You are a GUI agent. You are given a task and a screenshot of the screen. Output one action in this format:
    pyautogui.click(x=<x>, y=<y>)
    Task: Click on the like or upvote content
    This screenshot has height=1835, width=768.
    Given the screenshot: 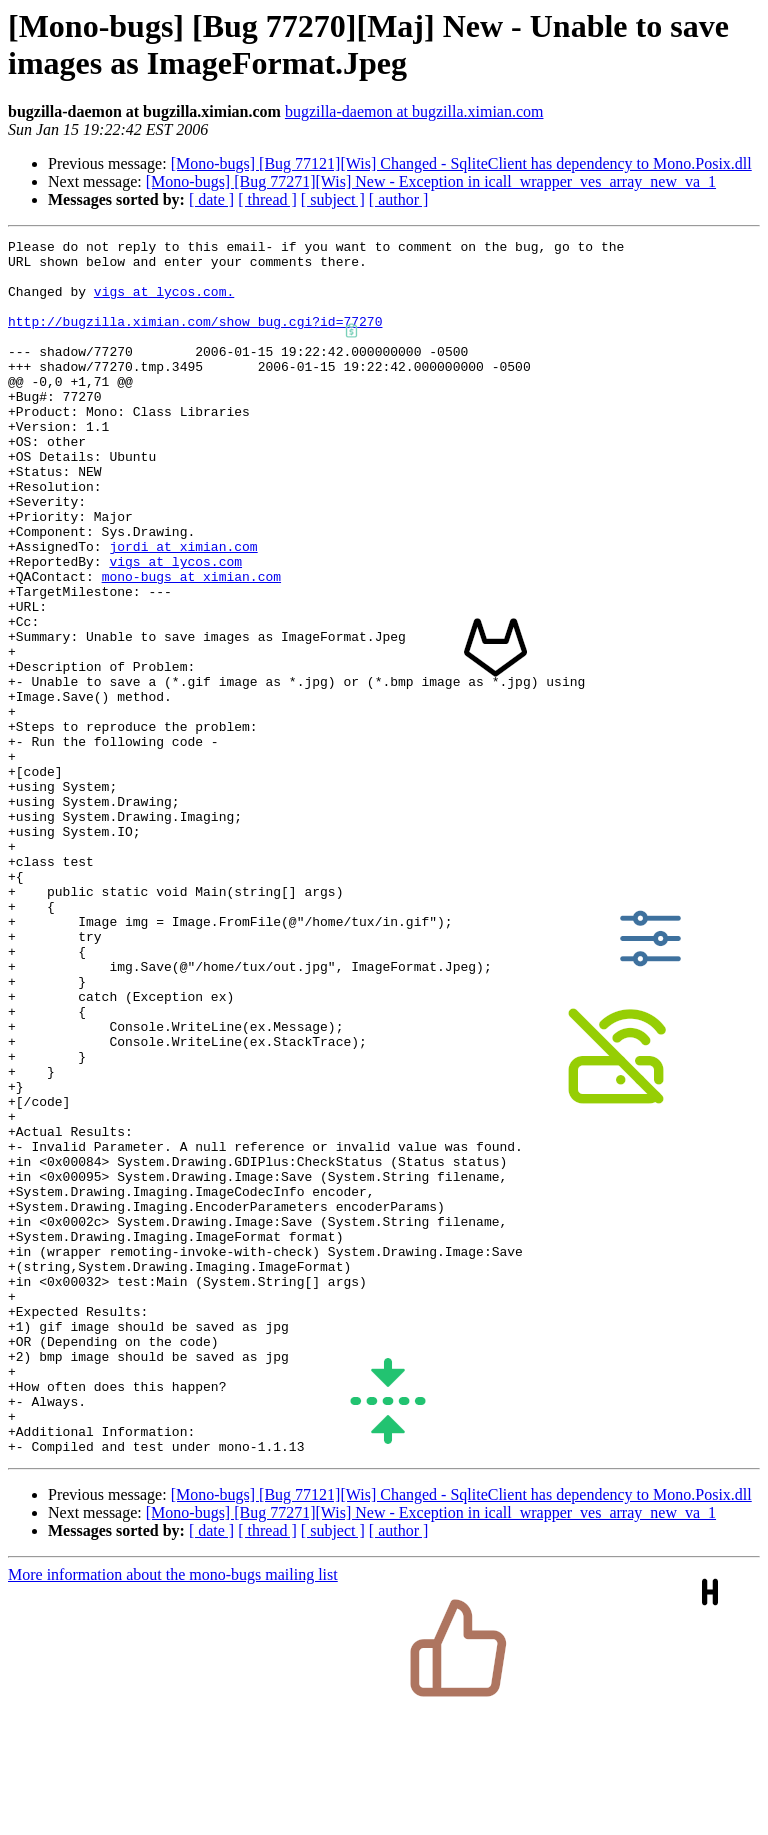 What is the action you would take?
    pyautogui.click(x=459, y=1648)
    